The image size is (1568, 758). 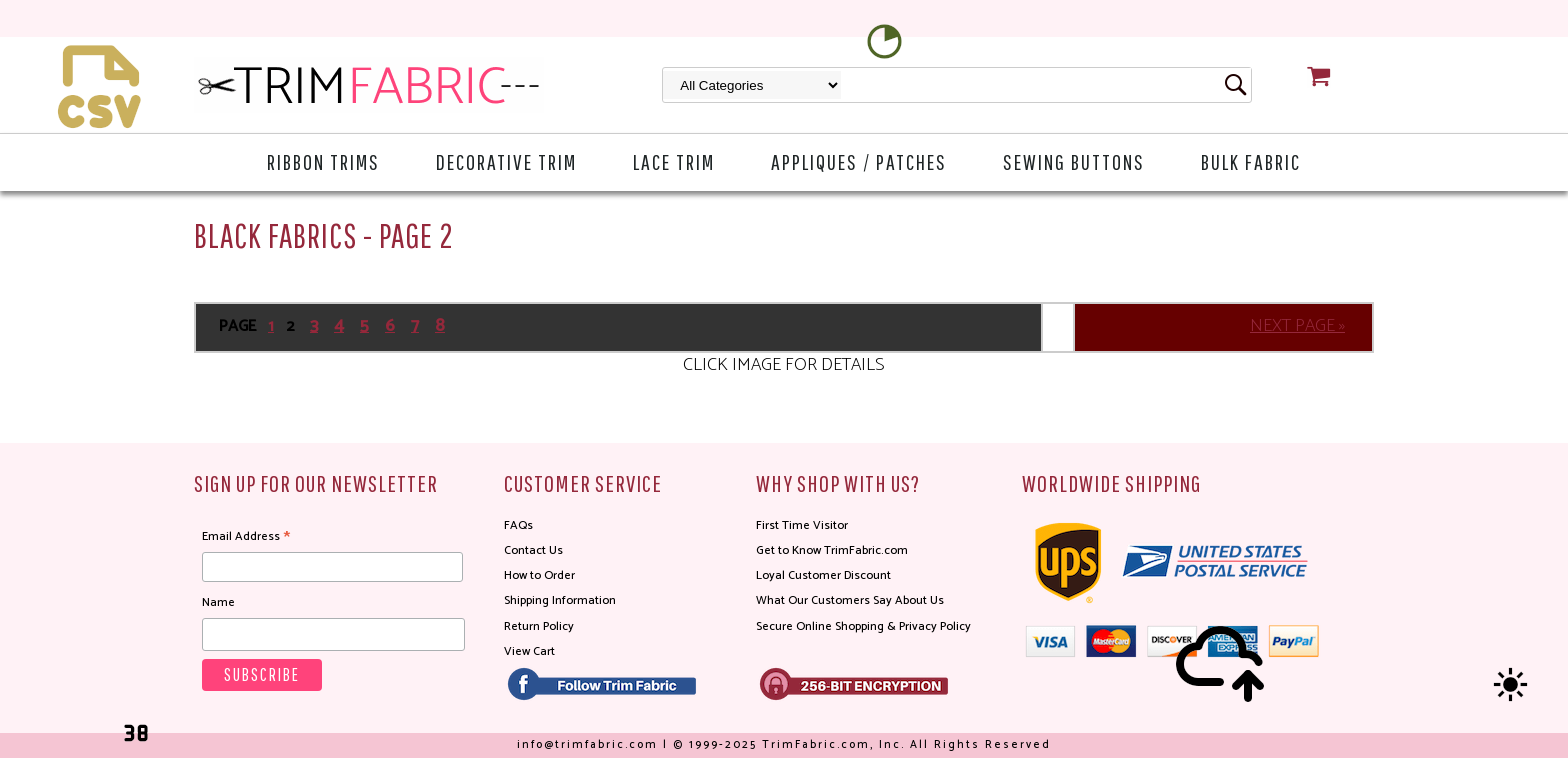 What do you see at coordinates (101, 90) in the screenshot?
I see `open or view a CSV file` at bounding box center [101, 90].